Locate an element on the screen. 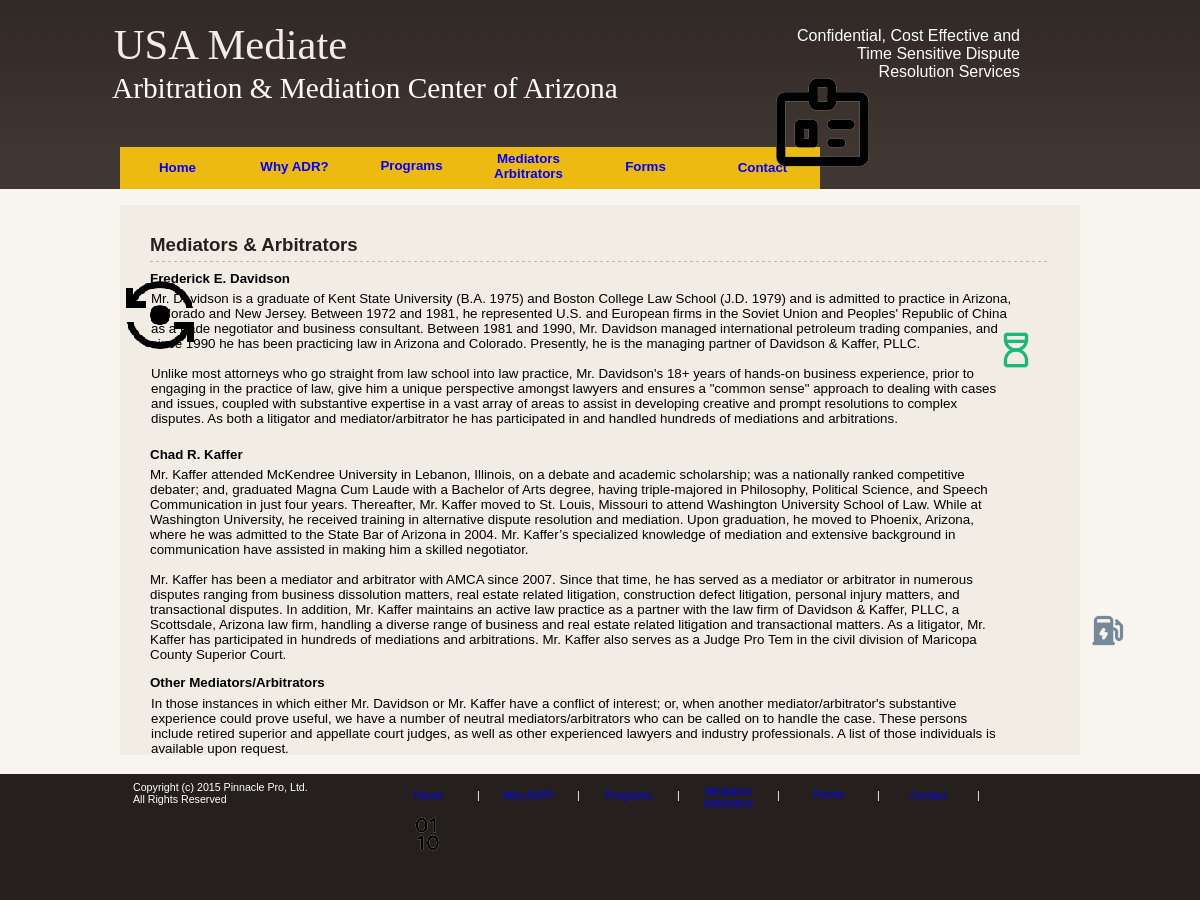  view your profile or identification is located at coordinates (822, 124).